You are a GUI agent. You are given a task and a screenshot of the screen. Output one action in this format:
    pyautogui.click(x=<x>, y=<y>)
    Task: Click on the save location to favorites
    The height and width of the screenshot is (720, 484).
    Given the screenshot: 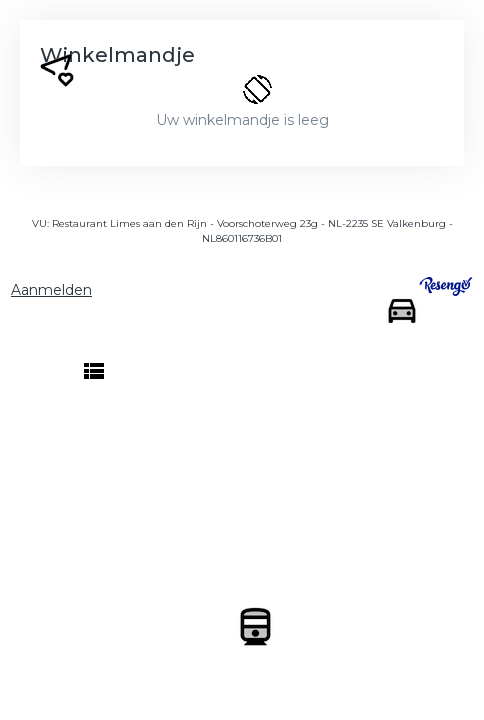 What is the action you would take?
    pyautogui.click(x=56, y=69)
    